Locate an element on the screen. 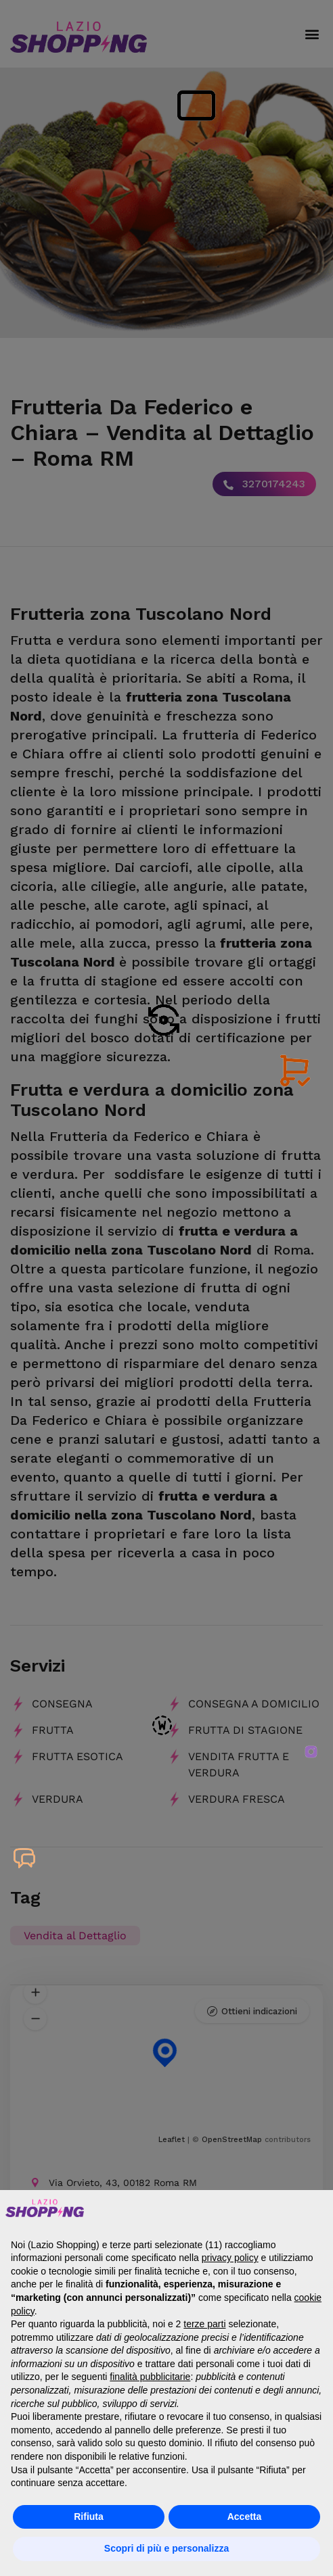 The width and height of the screenshot is (333, 2576). open messaging or chat is located at coordinates (24, 1858).